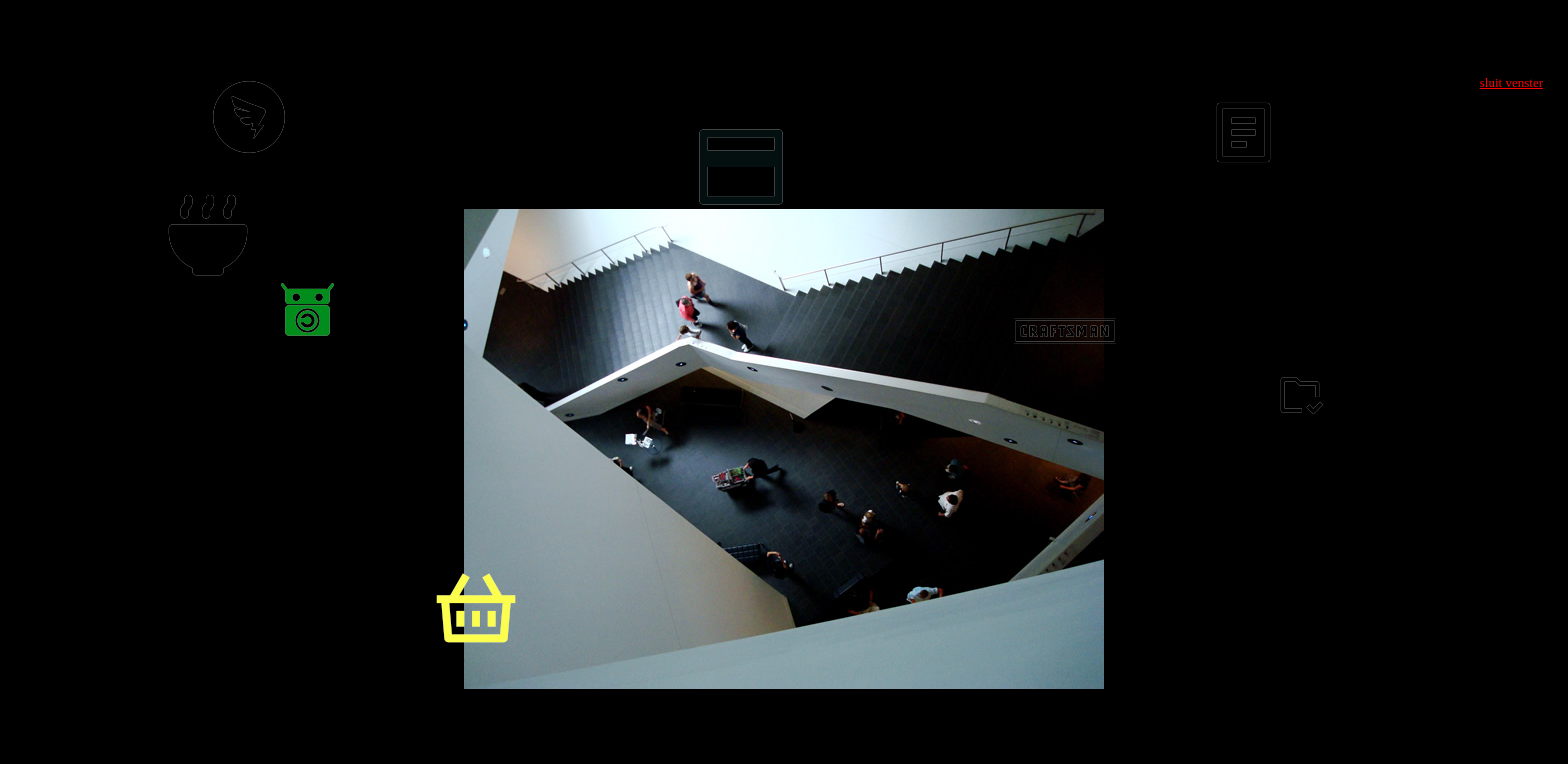 The height and width of the screenshot is (764, 1568). What do you see at coordinates (1243, 132) in the screenshot?
I see `view document list` at bounding box center [1243, 132].